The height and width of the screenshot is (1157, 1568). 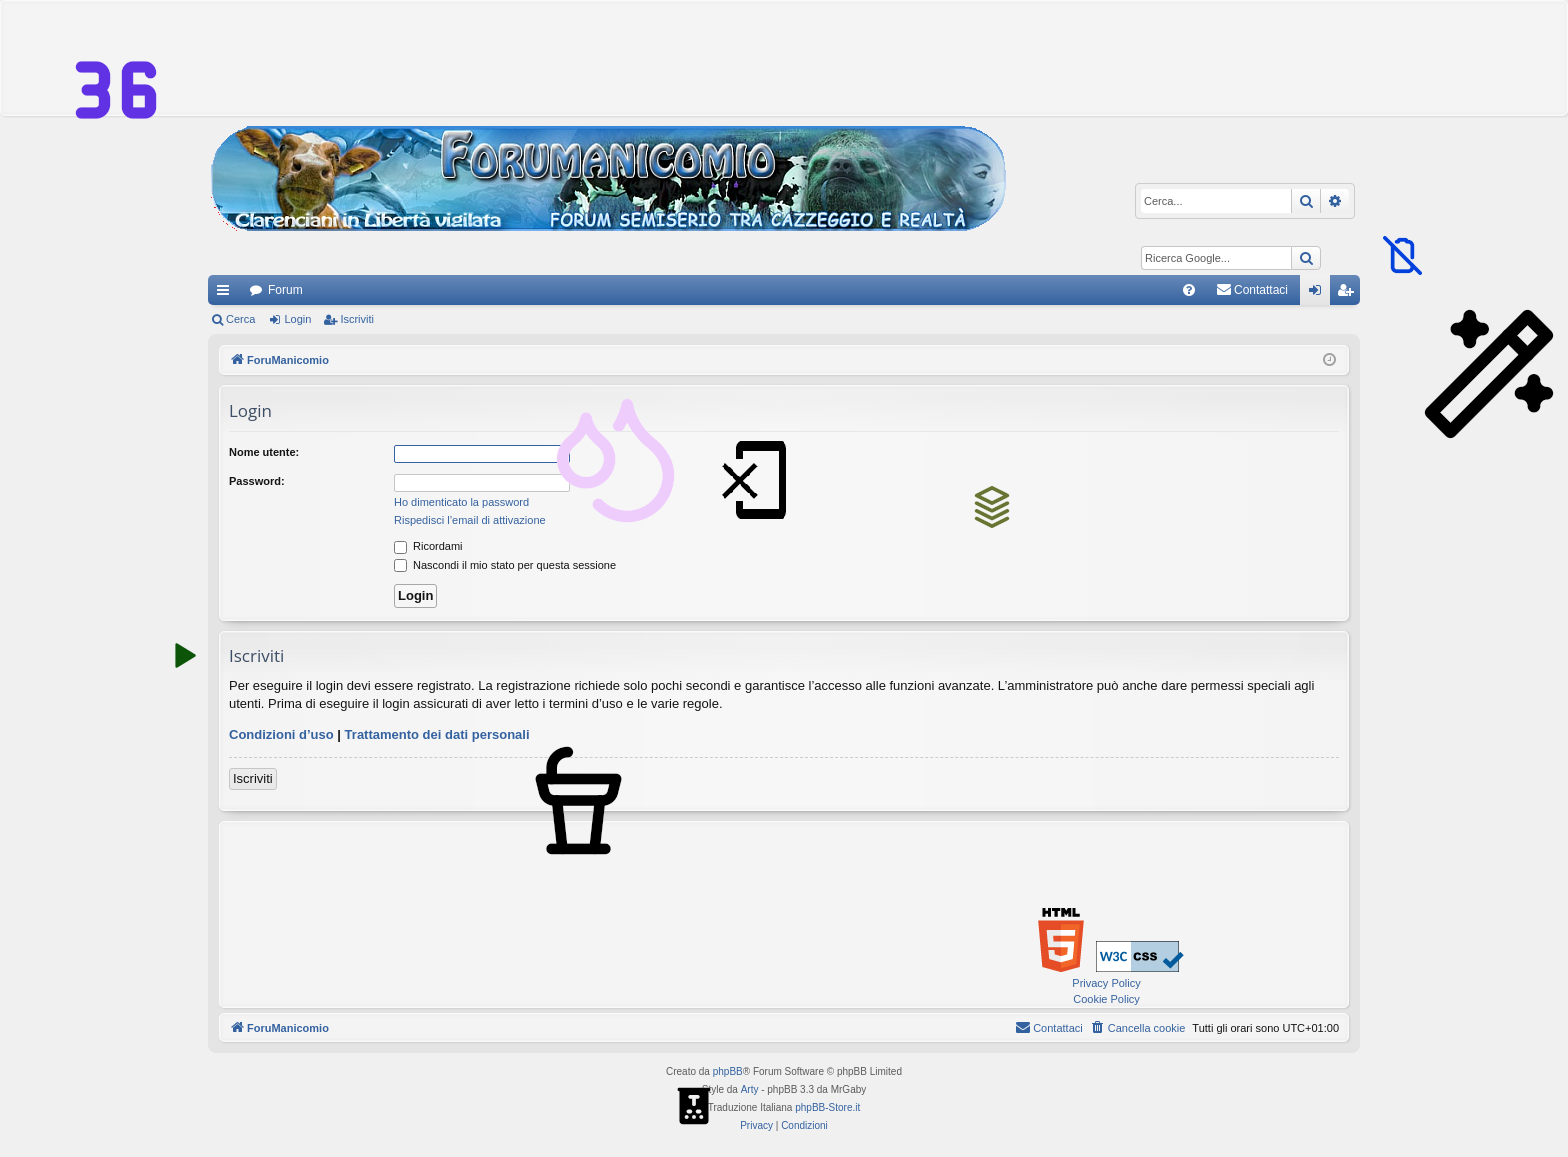 I want to click on view speaker or presentation podium, so click(x=578, y=800).